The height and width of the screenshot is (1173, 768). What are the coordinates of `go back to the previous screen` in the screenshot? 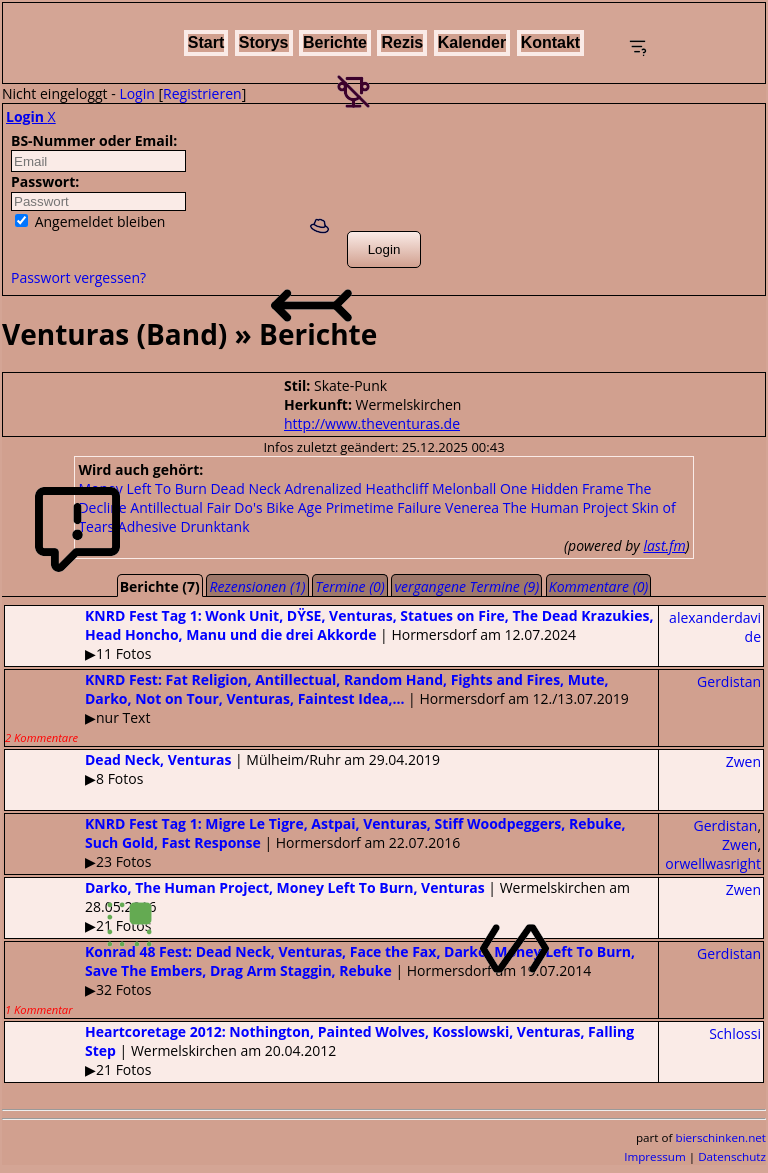 It's located at (311, 305).